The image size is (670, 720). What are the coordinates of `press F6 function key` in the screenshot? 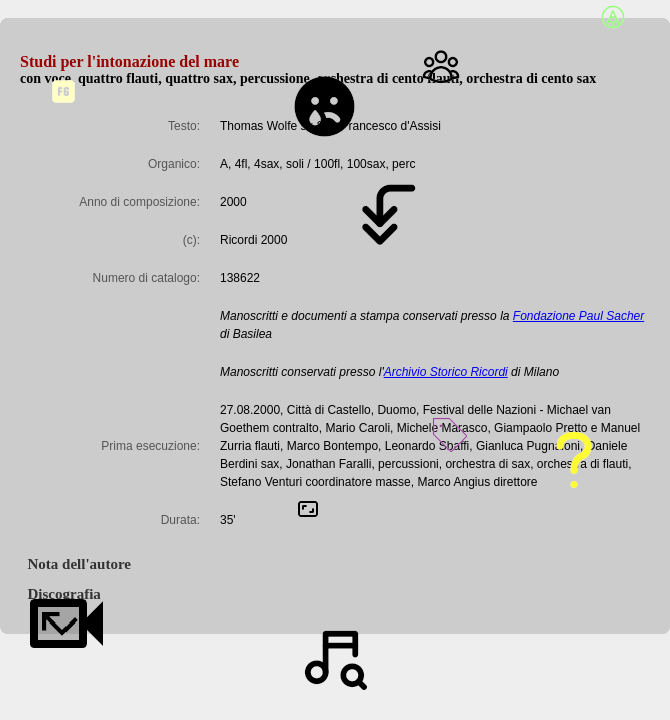 It's located at (63, 91).